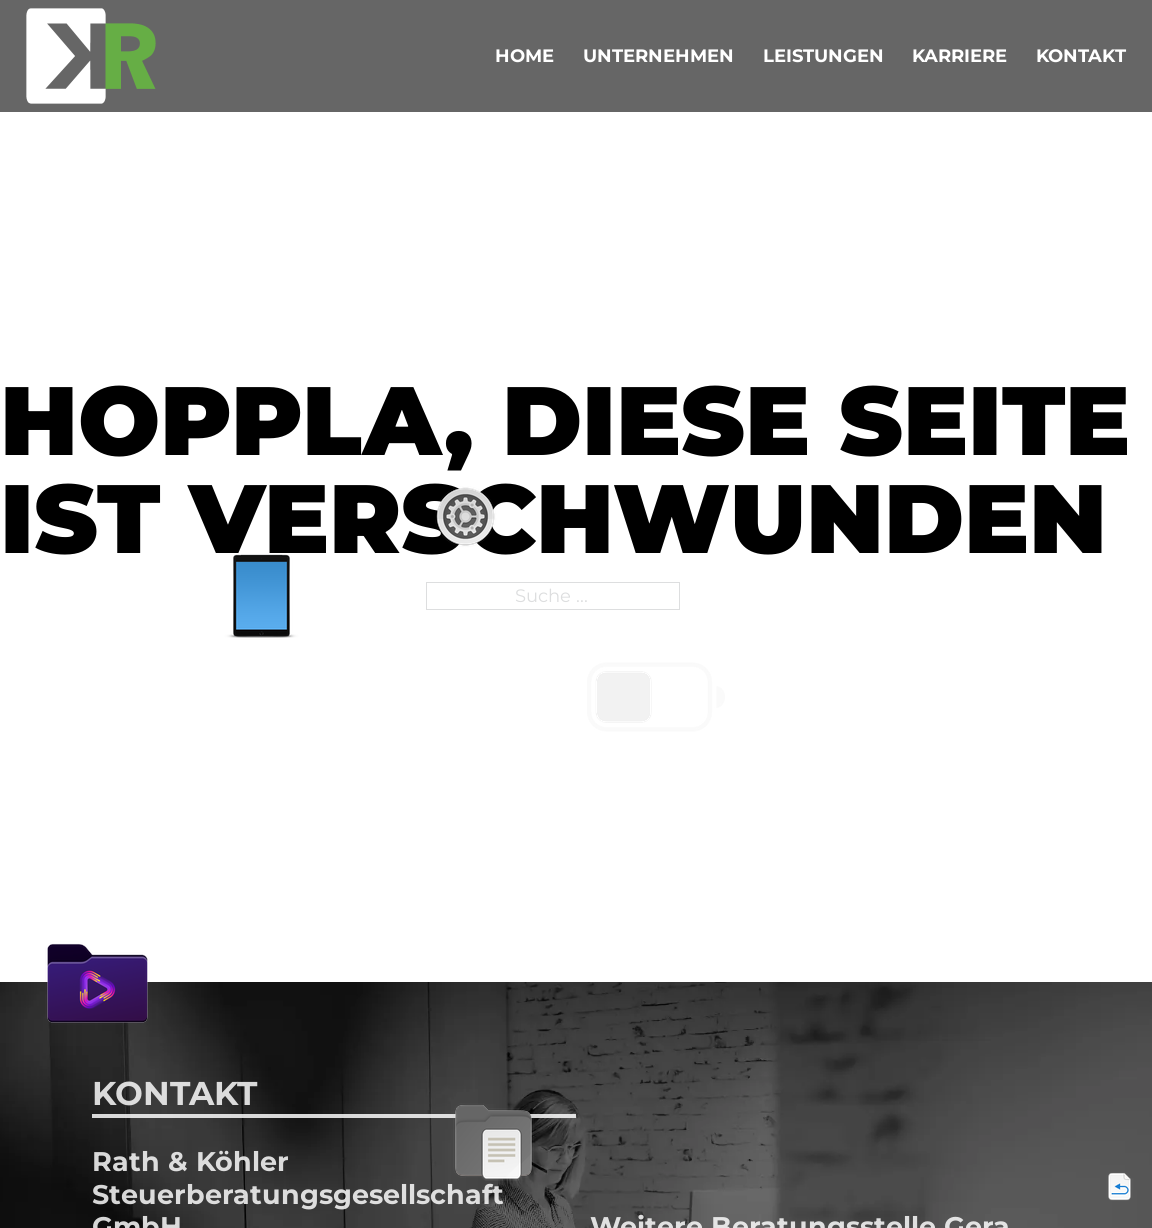 The image size is (1152, 1228). What do you see at coordinates (493, 1140) in the screenshot?
I see `open a file from folder` at bounding box center [493, 1140].